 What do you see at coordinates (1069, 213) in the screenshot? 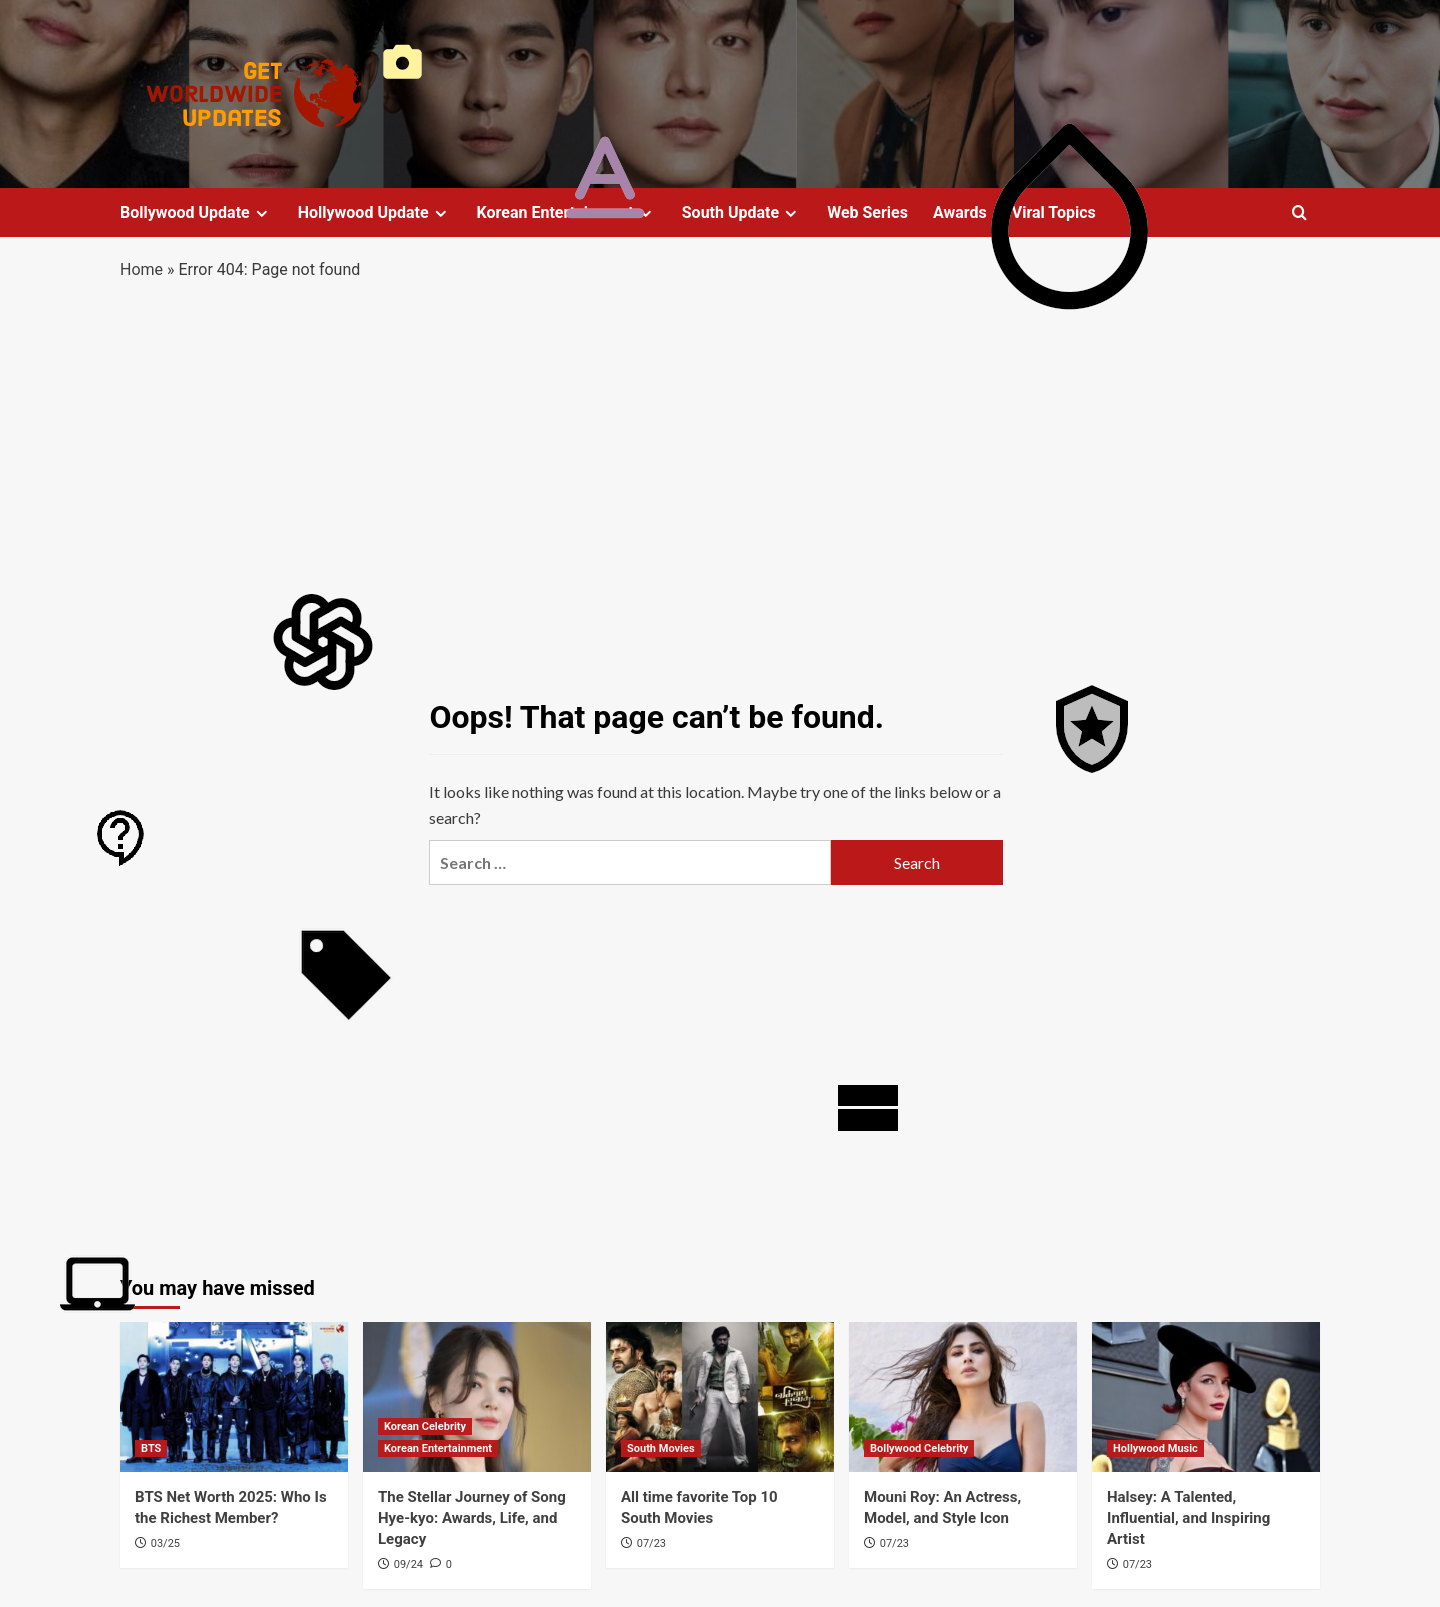
I see `adjust humidity or water settings` at bounding box center [1069, 213].